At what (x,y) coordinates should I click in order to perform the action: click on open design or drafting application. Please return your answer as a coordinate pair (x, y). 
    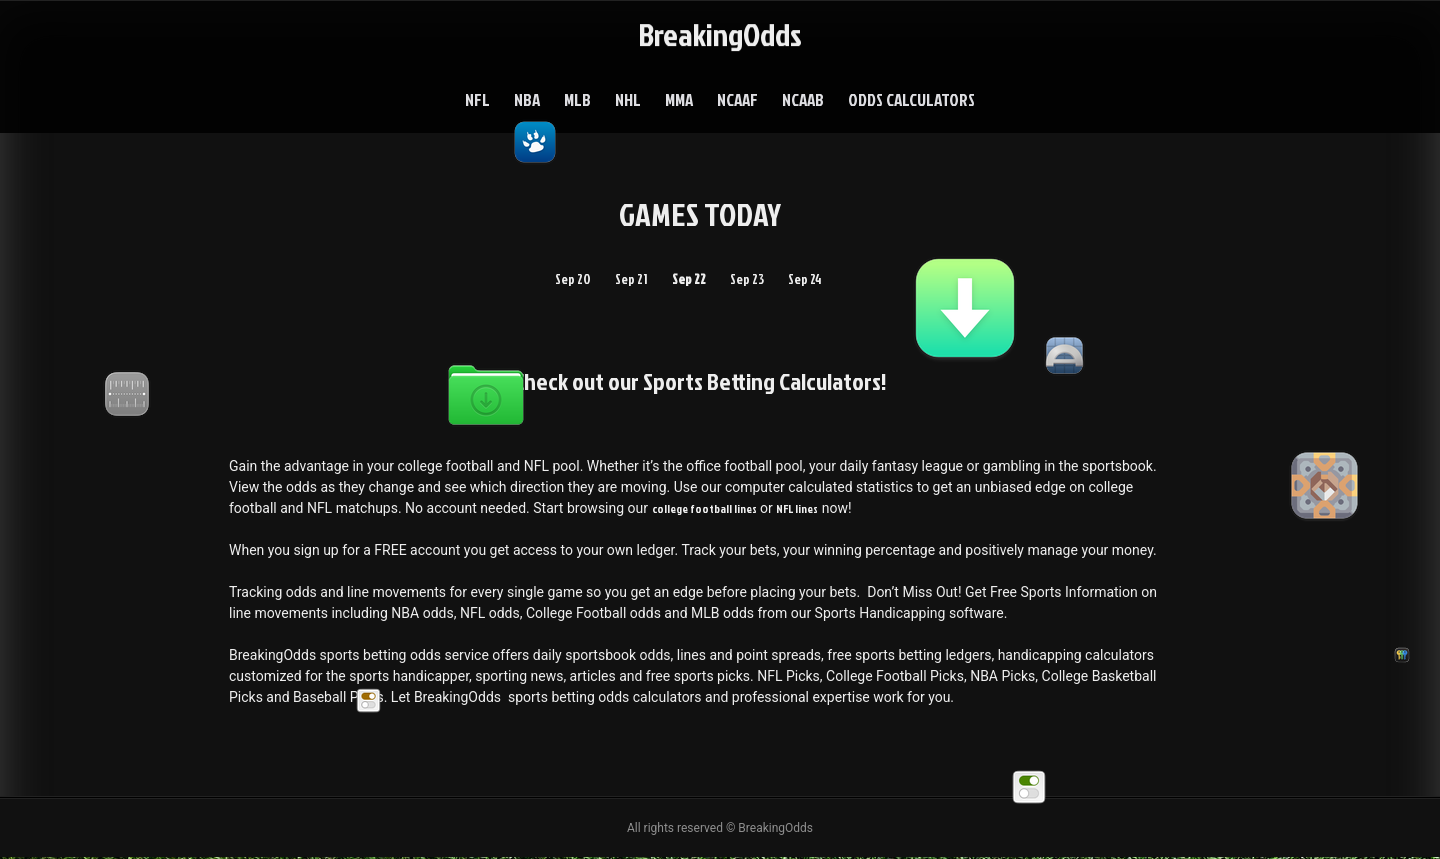
    Looking at the image, I should click on (1064, 355).